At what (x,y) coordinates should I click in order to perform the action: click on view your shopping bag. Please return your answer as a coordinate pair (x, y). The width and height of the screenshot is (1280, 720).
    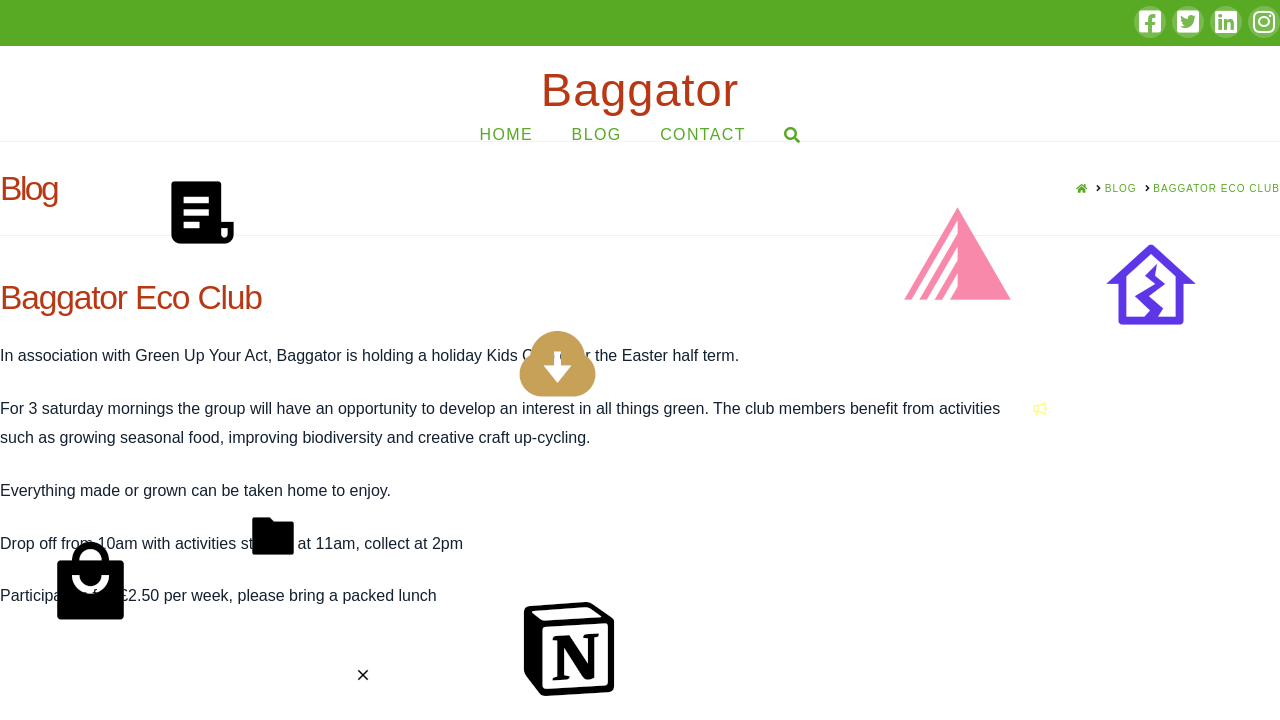
    Looking at the image, I should click on (90, 582).